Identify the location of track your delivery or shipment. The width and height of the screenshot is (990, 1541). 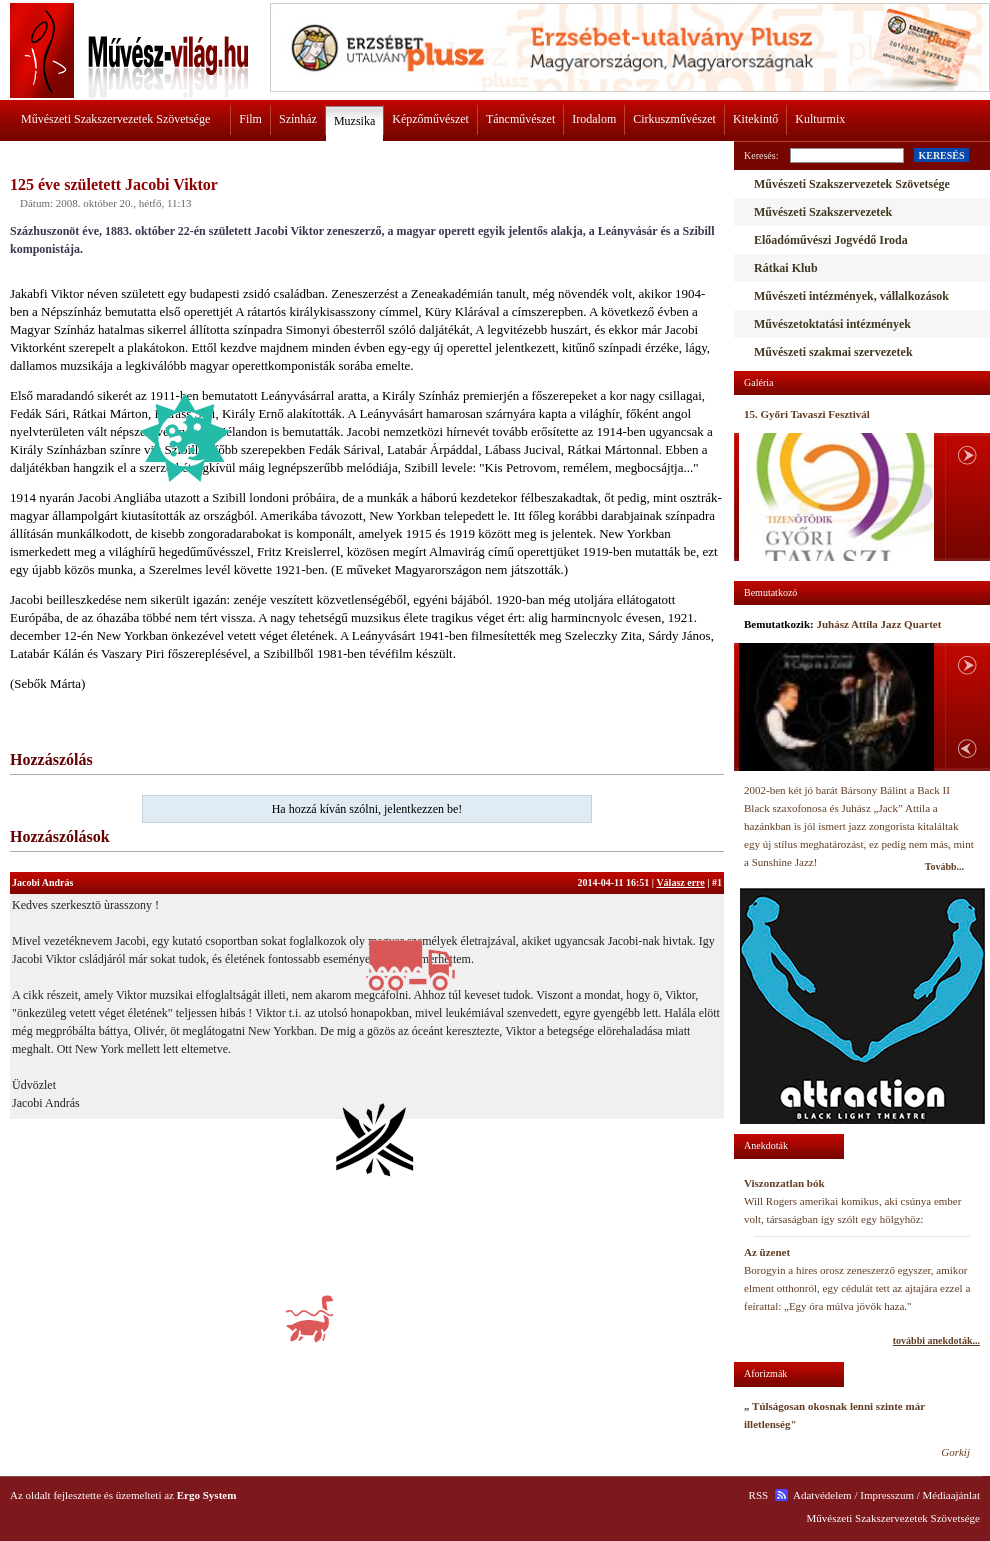
(410, 965).